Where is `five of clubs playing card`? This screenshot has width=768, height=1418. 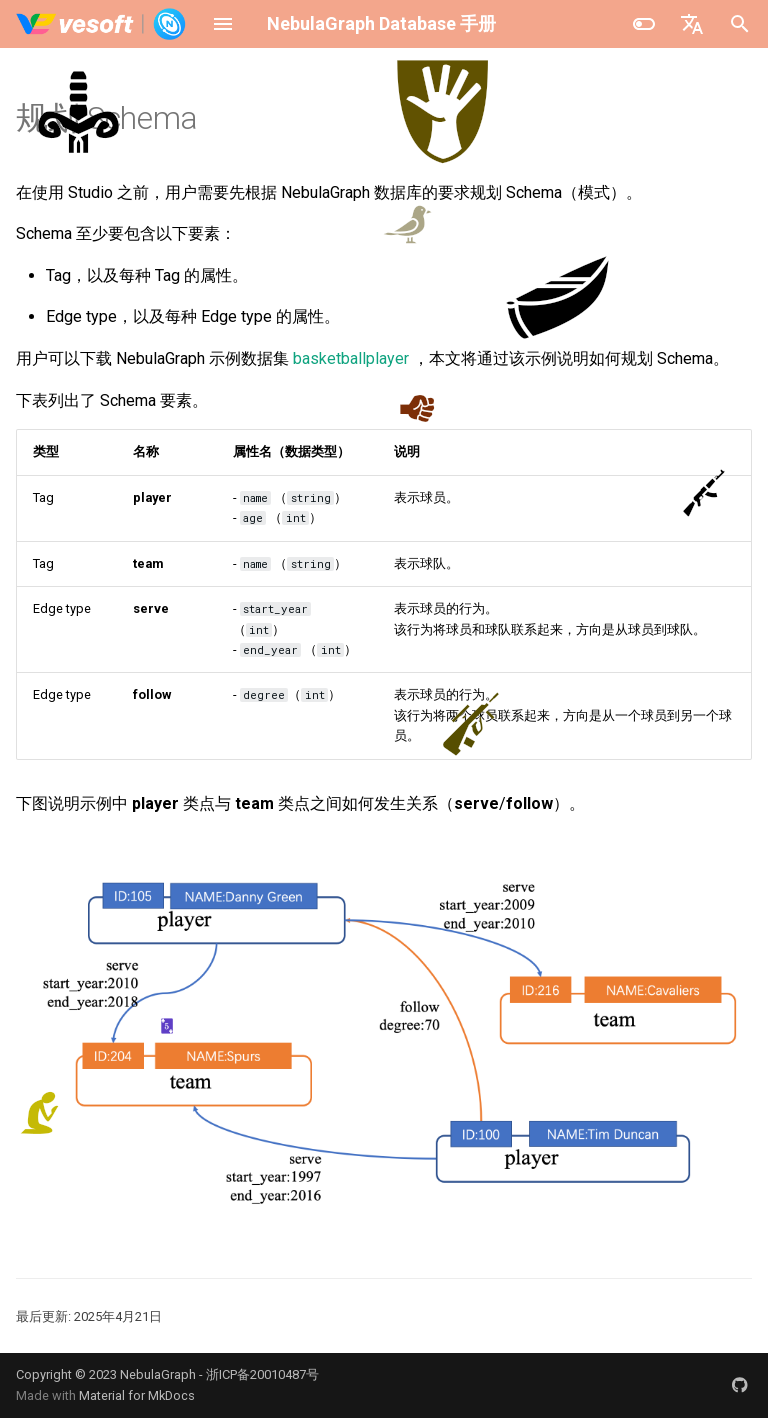
five of clubs playing card is located at coordinates (167, 1026).